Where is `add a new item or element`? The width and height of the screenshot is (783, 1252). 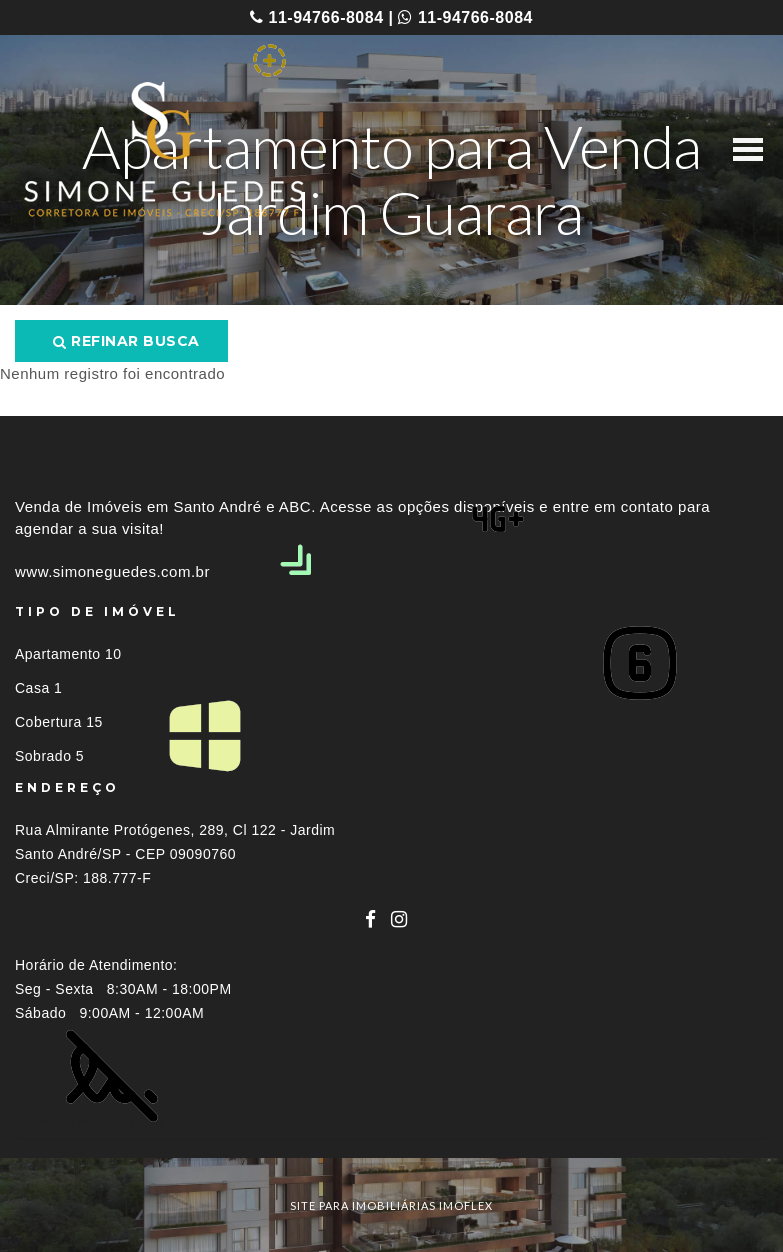
add a new item or element is located at coordinates (269, 60).